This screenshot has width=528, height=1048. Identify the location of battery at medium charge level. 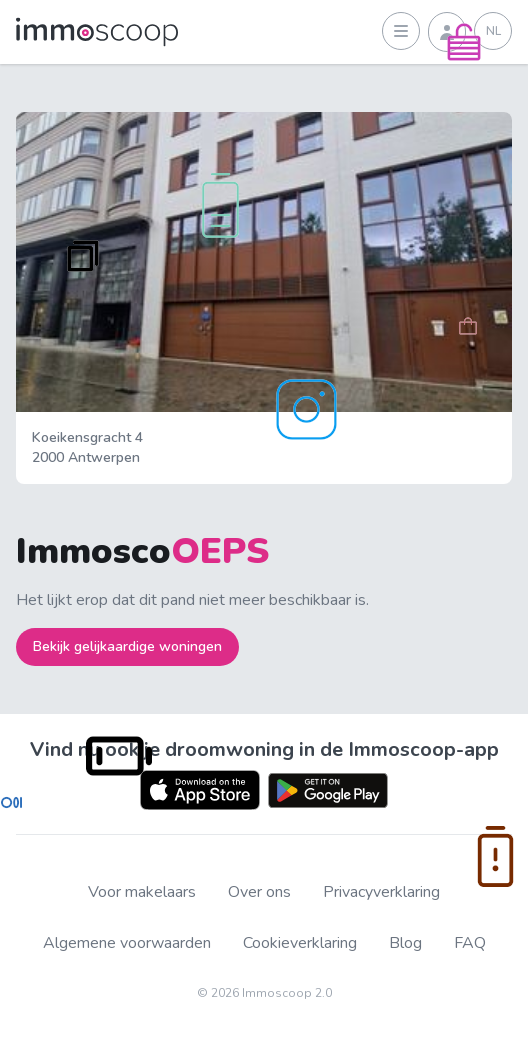
(220, 206).